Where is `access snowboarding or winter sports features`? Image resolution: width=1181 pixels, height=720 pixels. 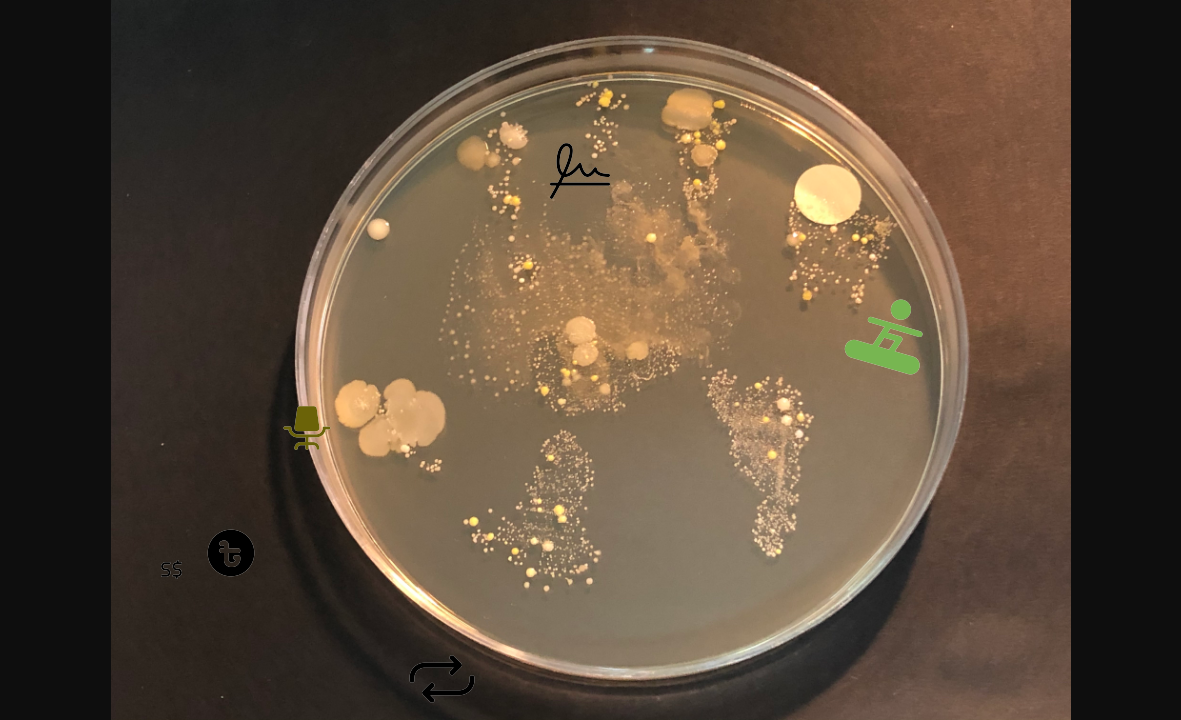
access snowboarding or winter sports features is located at coordinates (888, 337).